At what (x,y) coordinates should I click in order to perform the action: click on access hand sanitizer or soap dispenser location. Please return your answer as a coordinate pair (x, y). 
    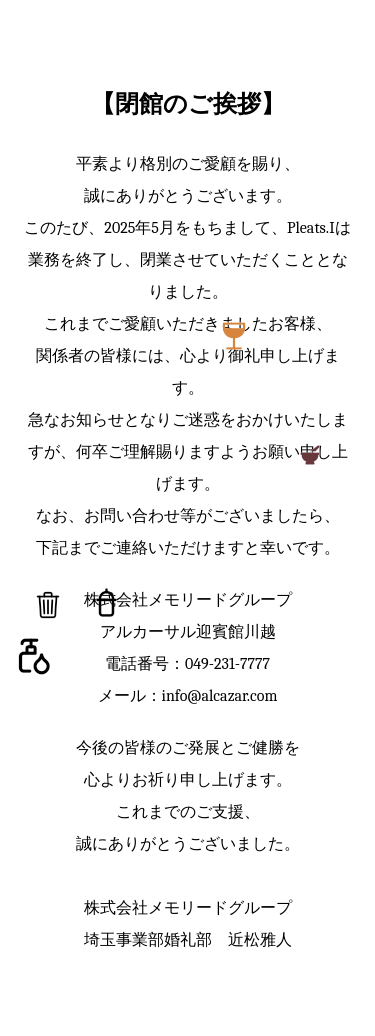
    Looking at the image, I should click on (33, 656).